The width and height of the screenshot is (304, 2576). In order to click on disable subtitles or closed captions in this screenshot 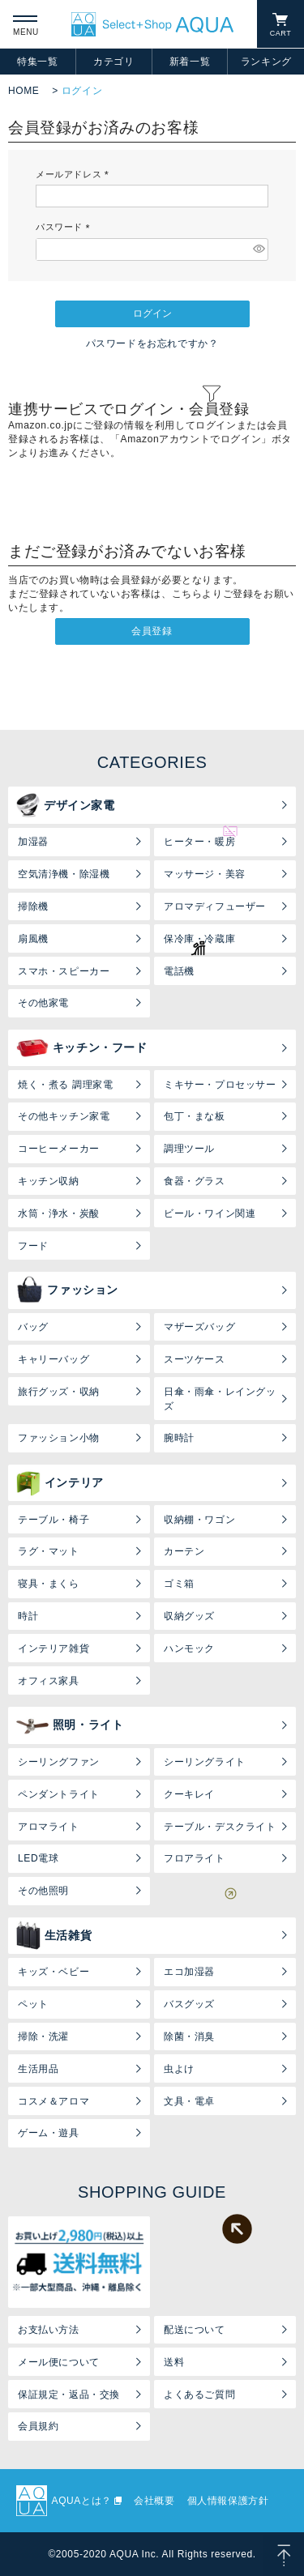, I will do `click(230, 831)`.